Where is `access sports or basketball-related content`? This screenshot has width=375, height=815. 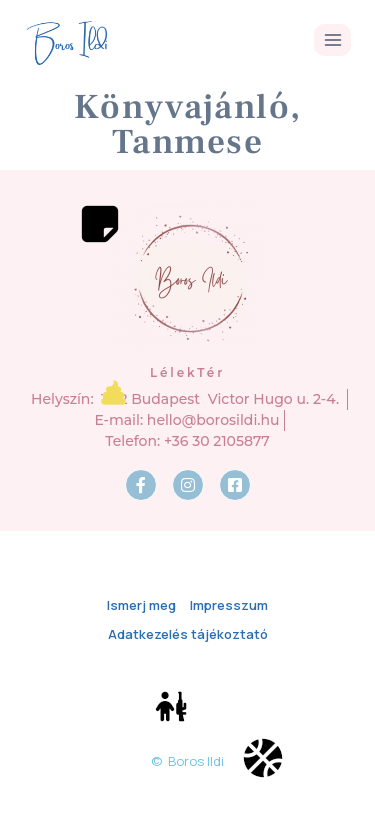
access sports or basketball-related content is located at coordinates (263, 758).